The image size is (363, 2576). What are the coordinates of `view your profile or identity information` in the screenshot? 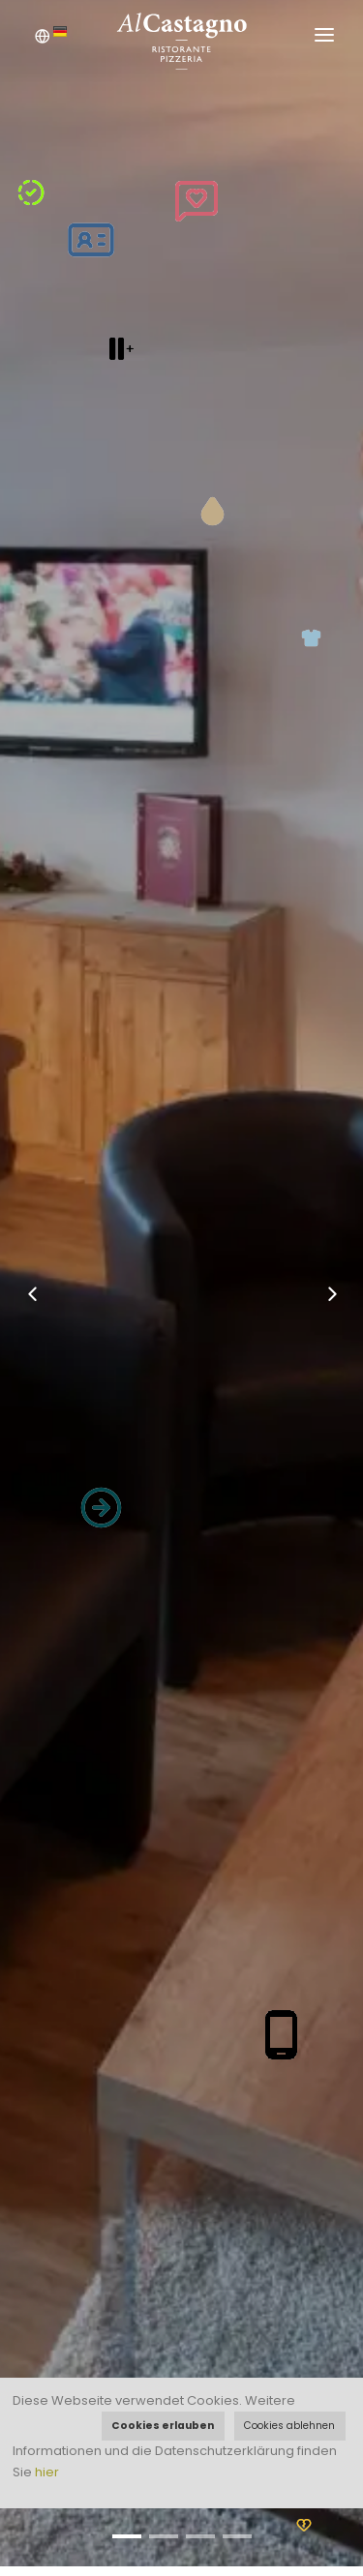 It's located at (91, 240).